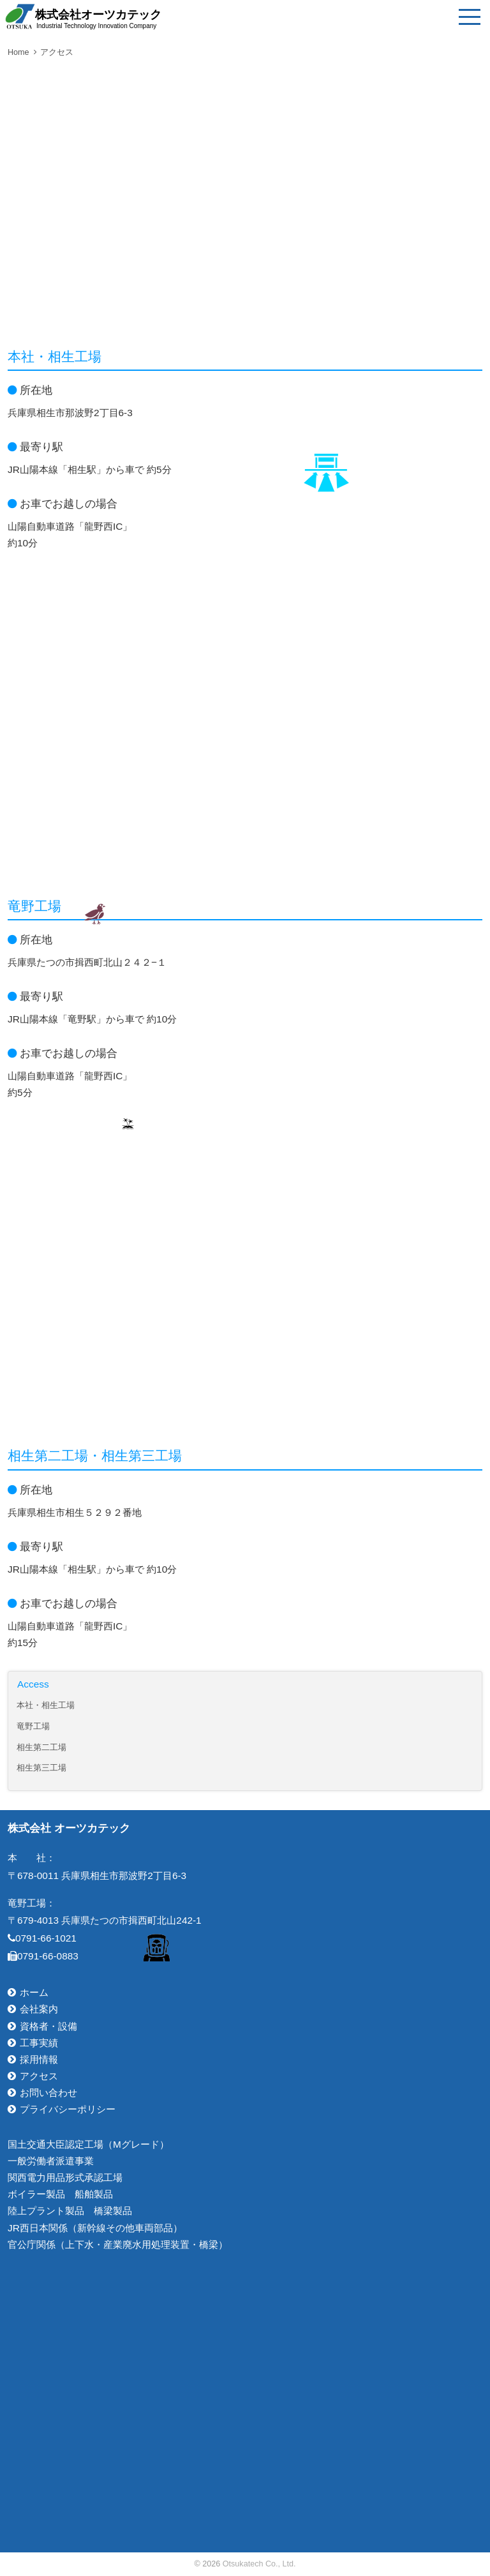 This screenshot has width=490, height=2576. I want to click on indicates hazardous material or contamination zone, so click(156, 1947).